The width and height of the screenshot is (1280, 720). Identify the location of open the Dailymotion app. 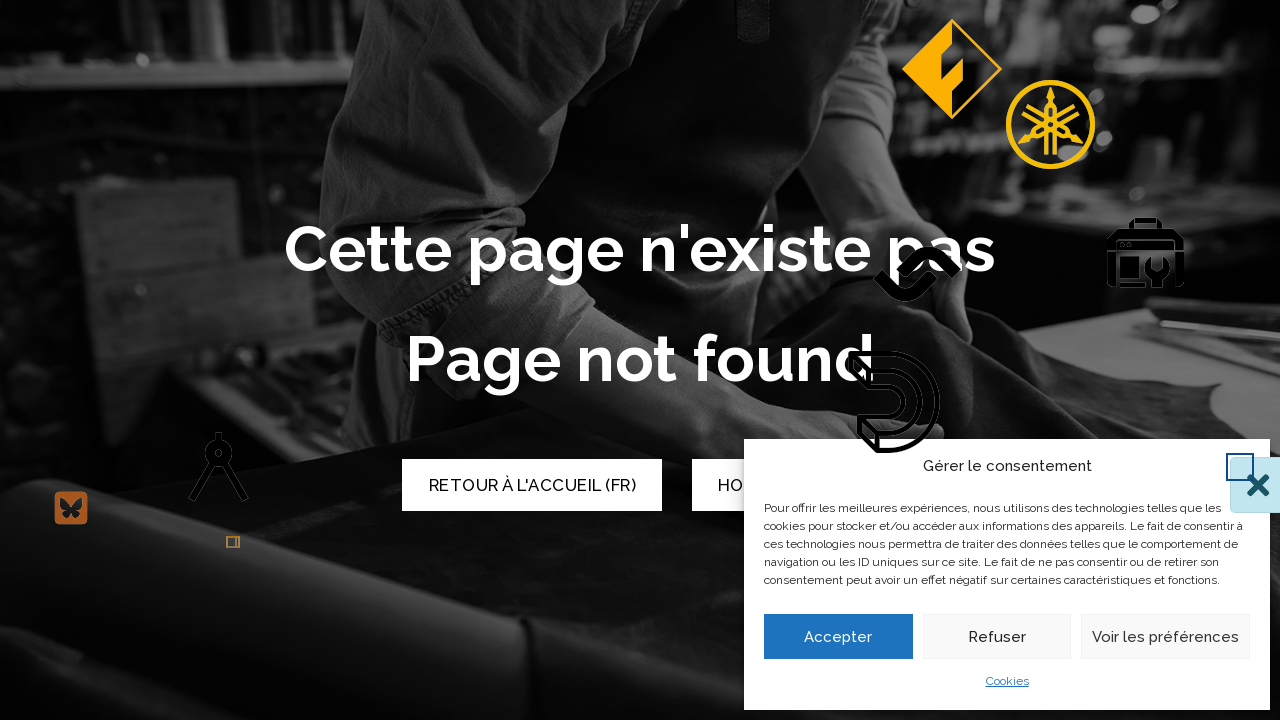
(894, 402).